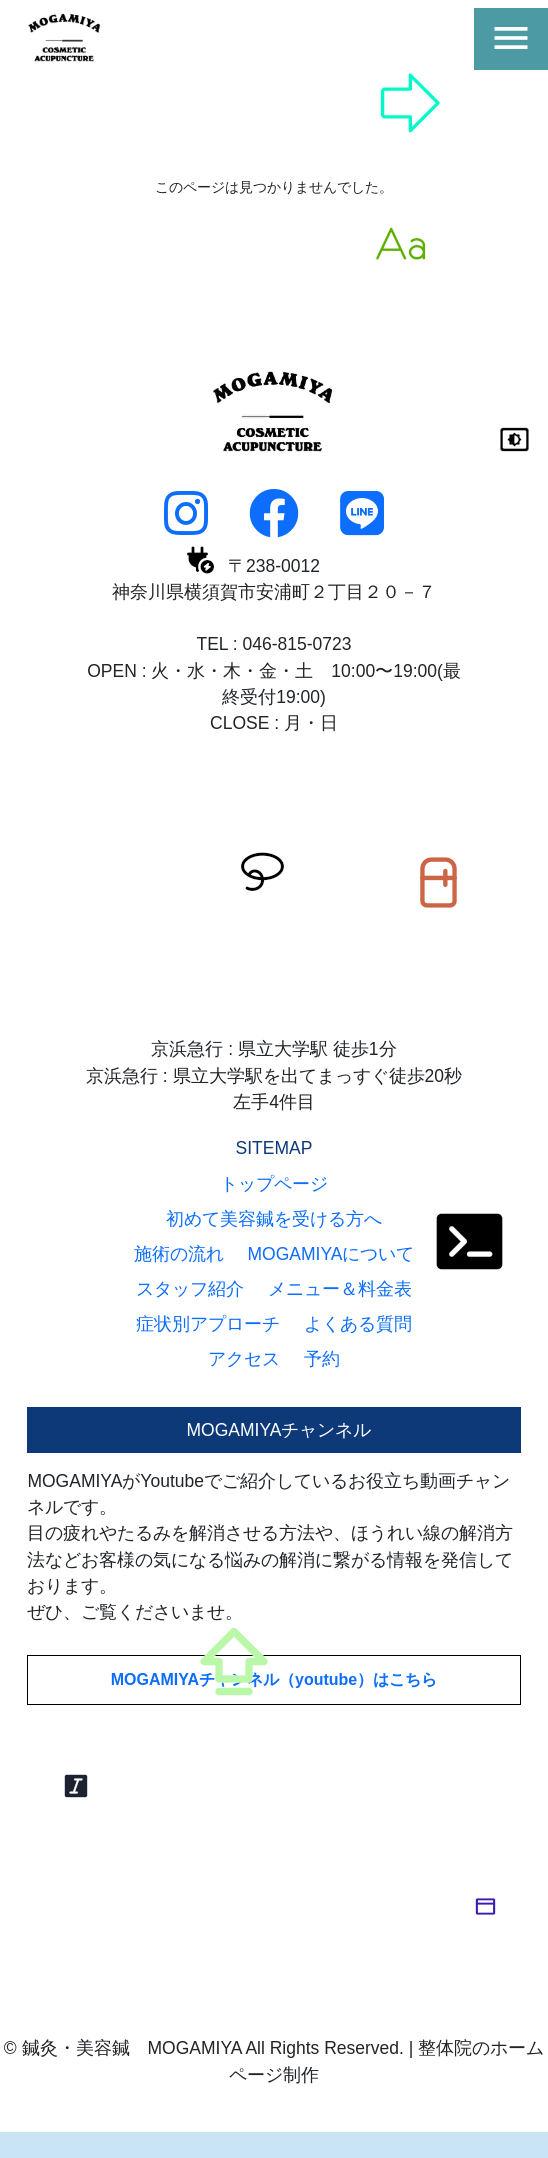  Describe the element at coordinates (234, 1664) in the screenshot. I see `upload a file or content` at that location.